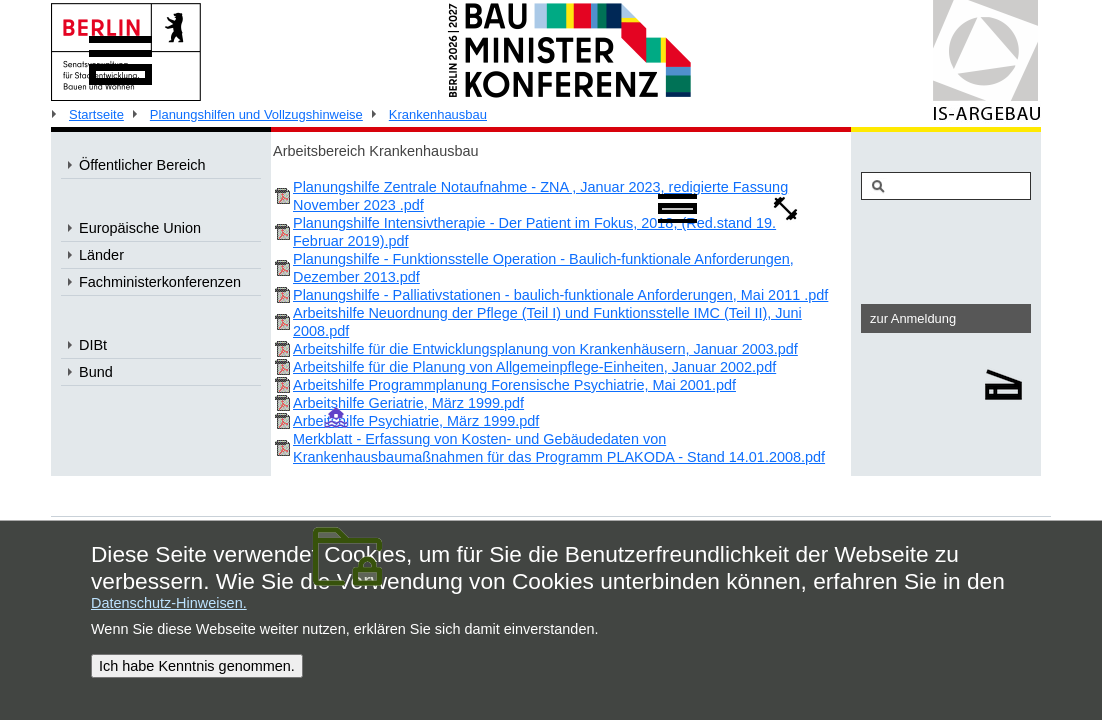 The width and height of the screenshot is (1102, 720). Describe the element at coordinates (120, 60) in the screenshot. I see `split view horizontally` at that location.